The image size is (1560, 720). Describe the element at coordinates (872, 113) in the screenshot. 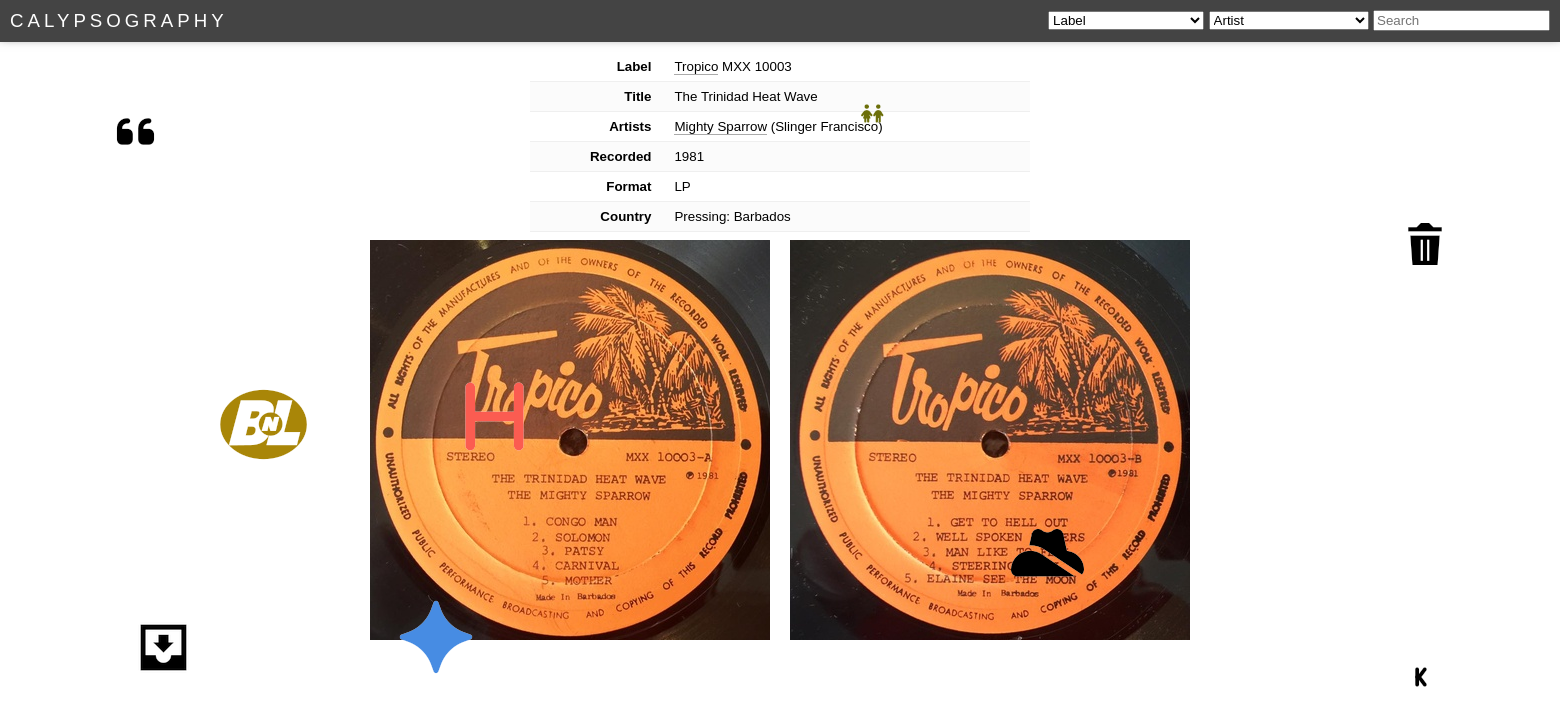

I see `indicates child-friendly or family content` at that location.